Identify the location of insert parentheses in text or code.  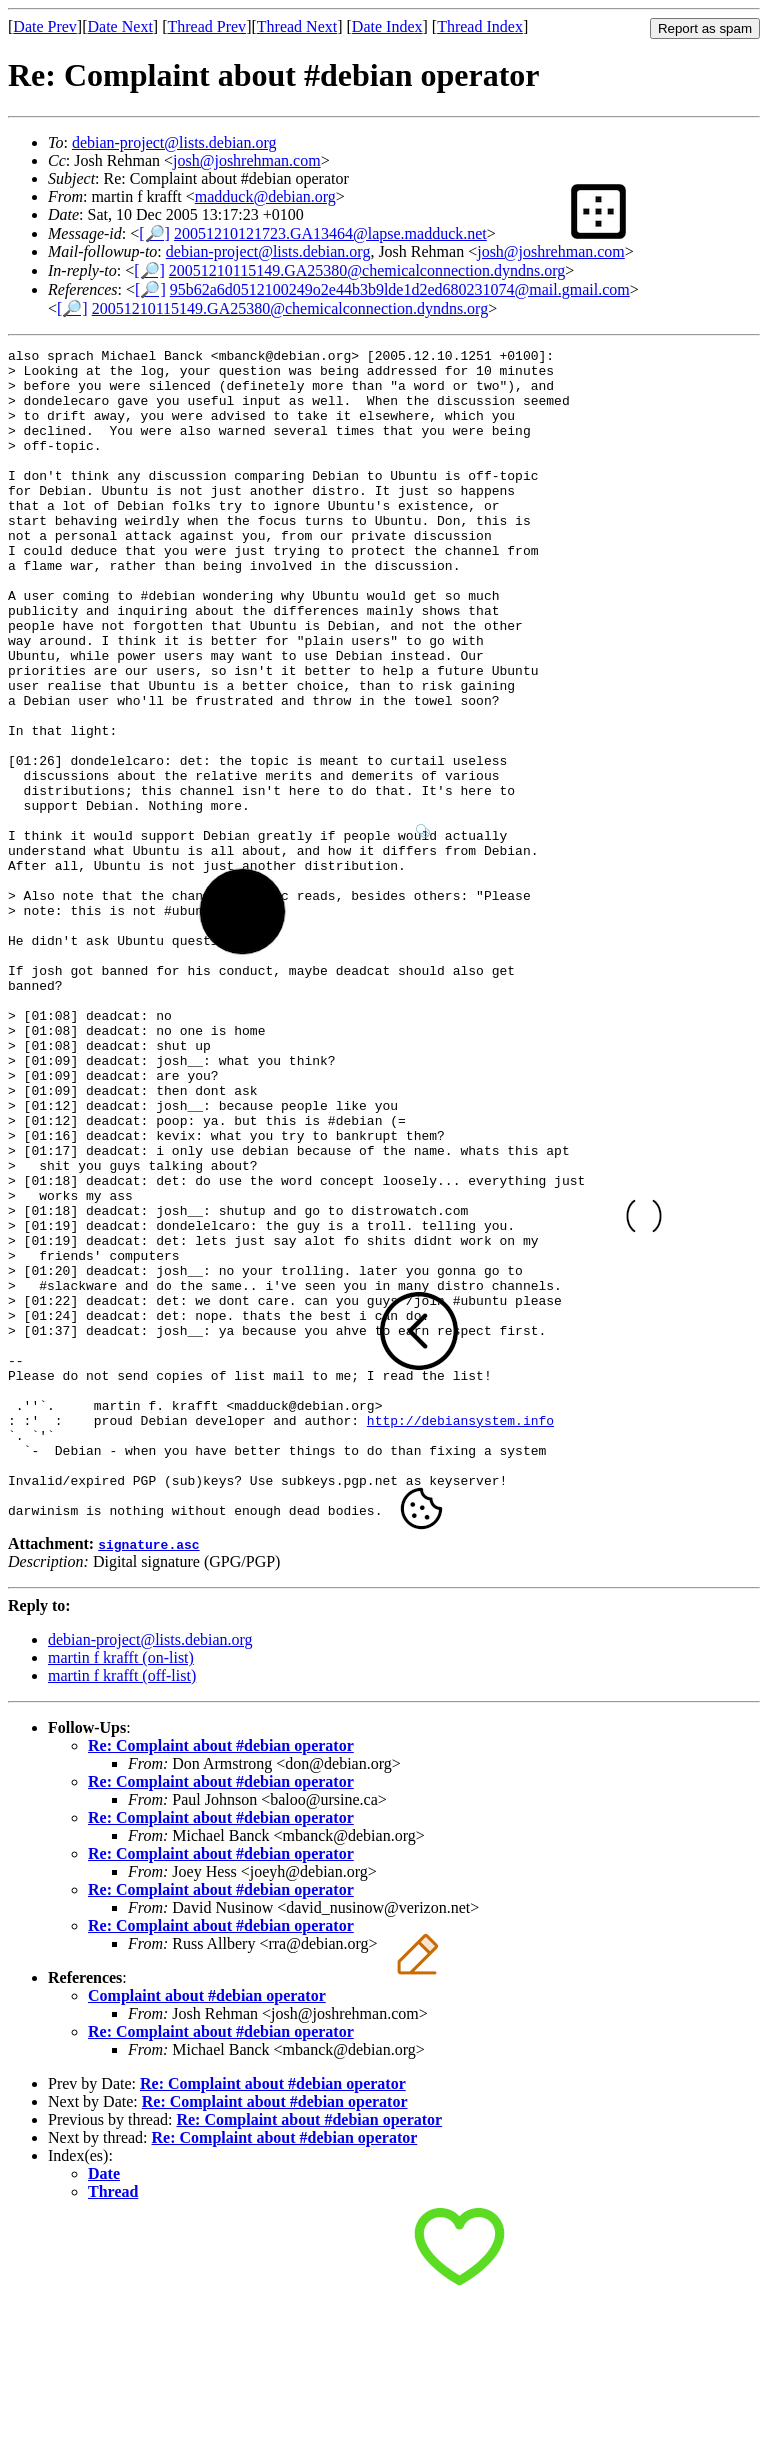
(644, 1216).